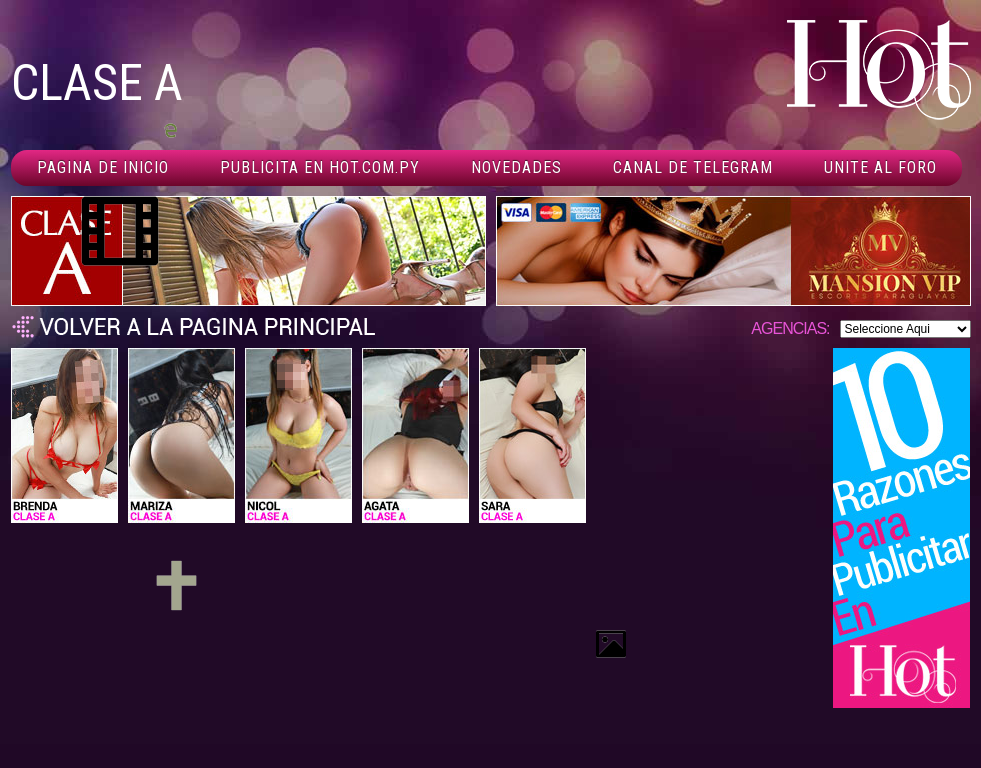 This screenshot has height=768, width=981. Describe the element at coordinates (176, 585) in the screenshot. I see `christian cross symbol or religious content indicator` at that location.